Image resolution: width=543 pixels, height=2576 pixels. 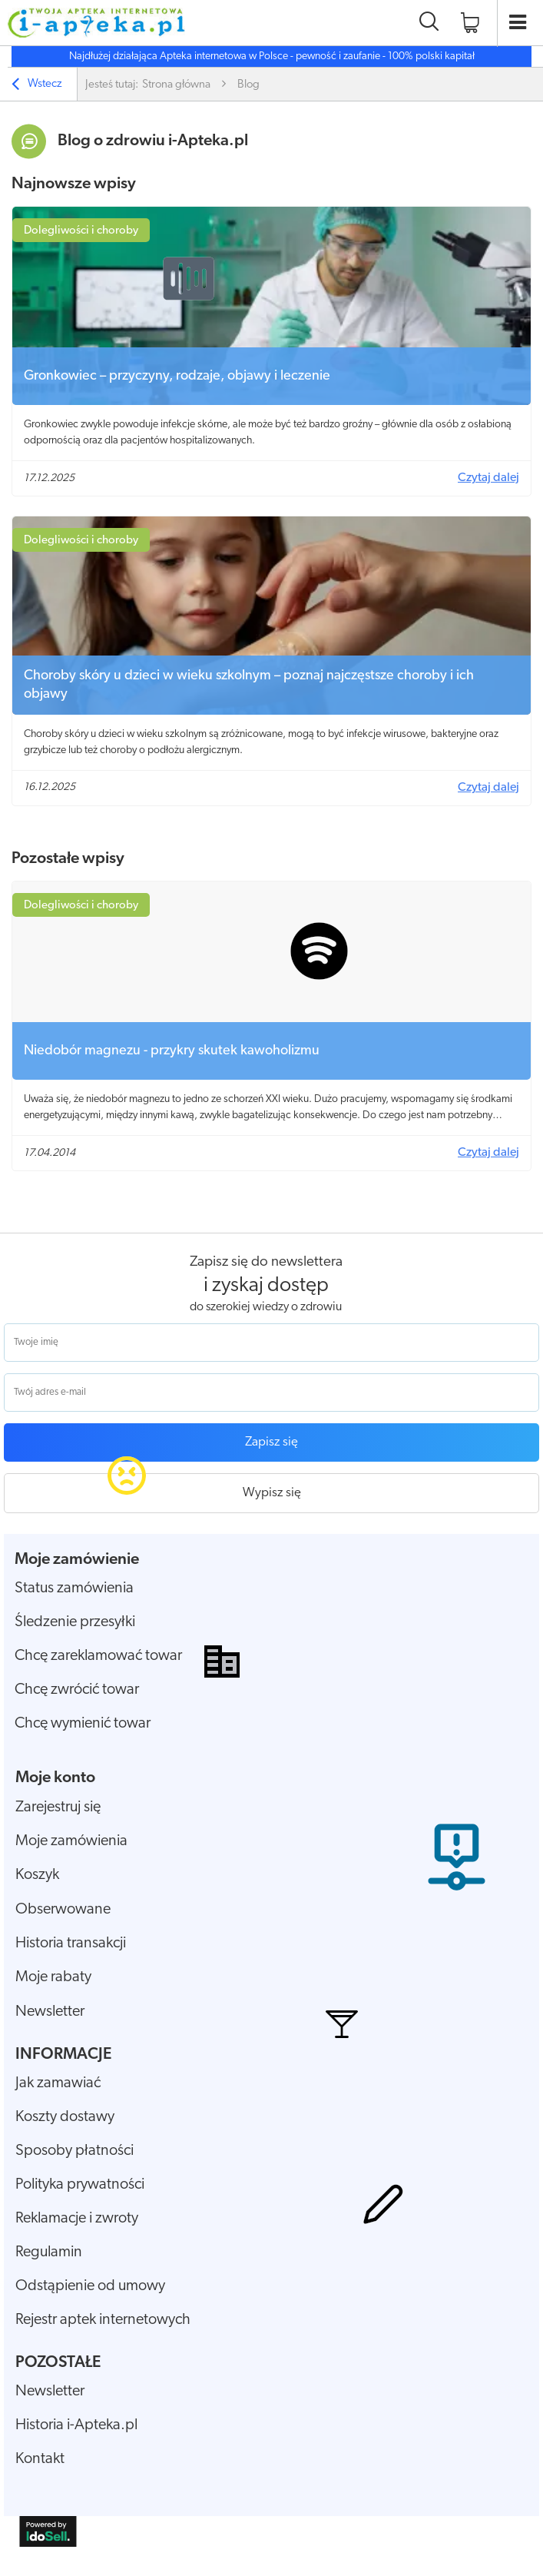 What do you see at coordinates (456, 1855) in the screenshot?
I see `indicates a timeline event requiring attention` at bounding box center [456, 1855].